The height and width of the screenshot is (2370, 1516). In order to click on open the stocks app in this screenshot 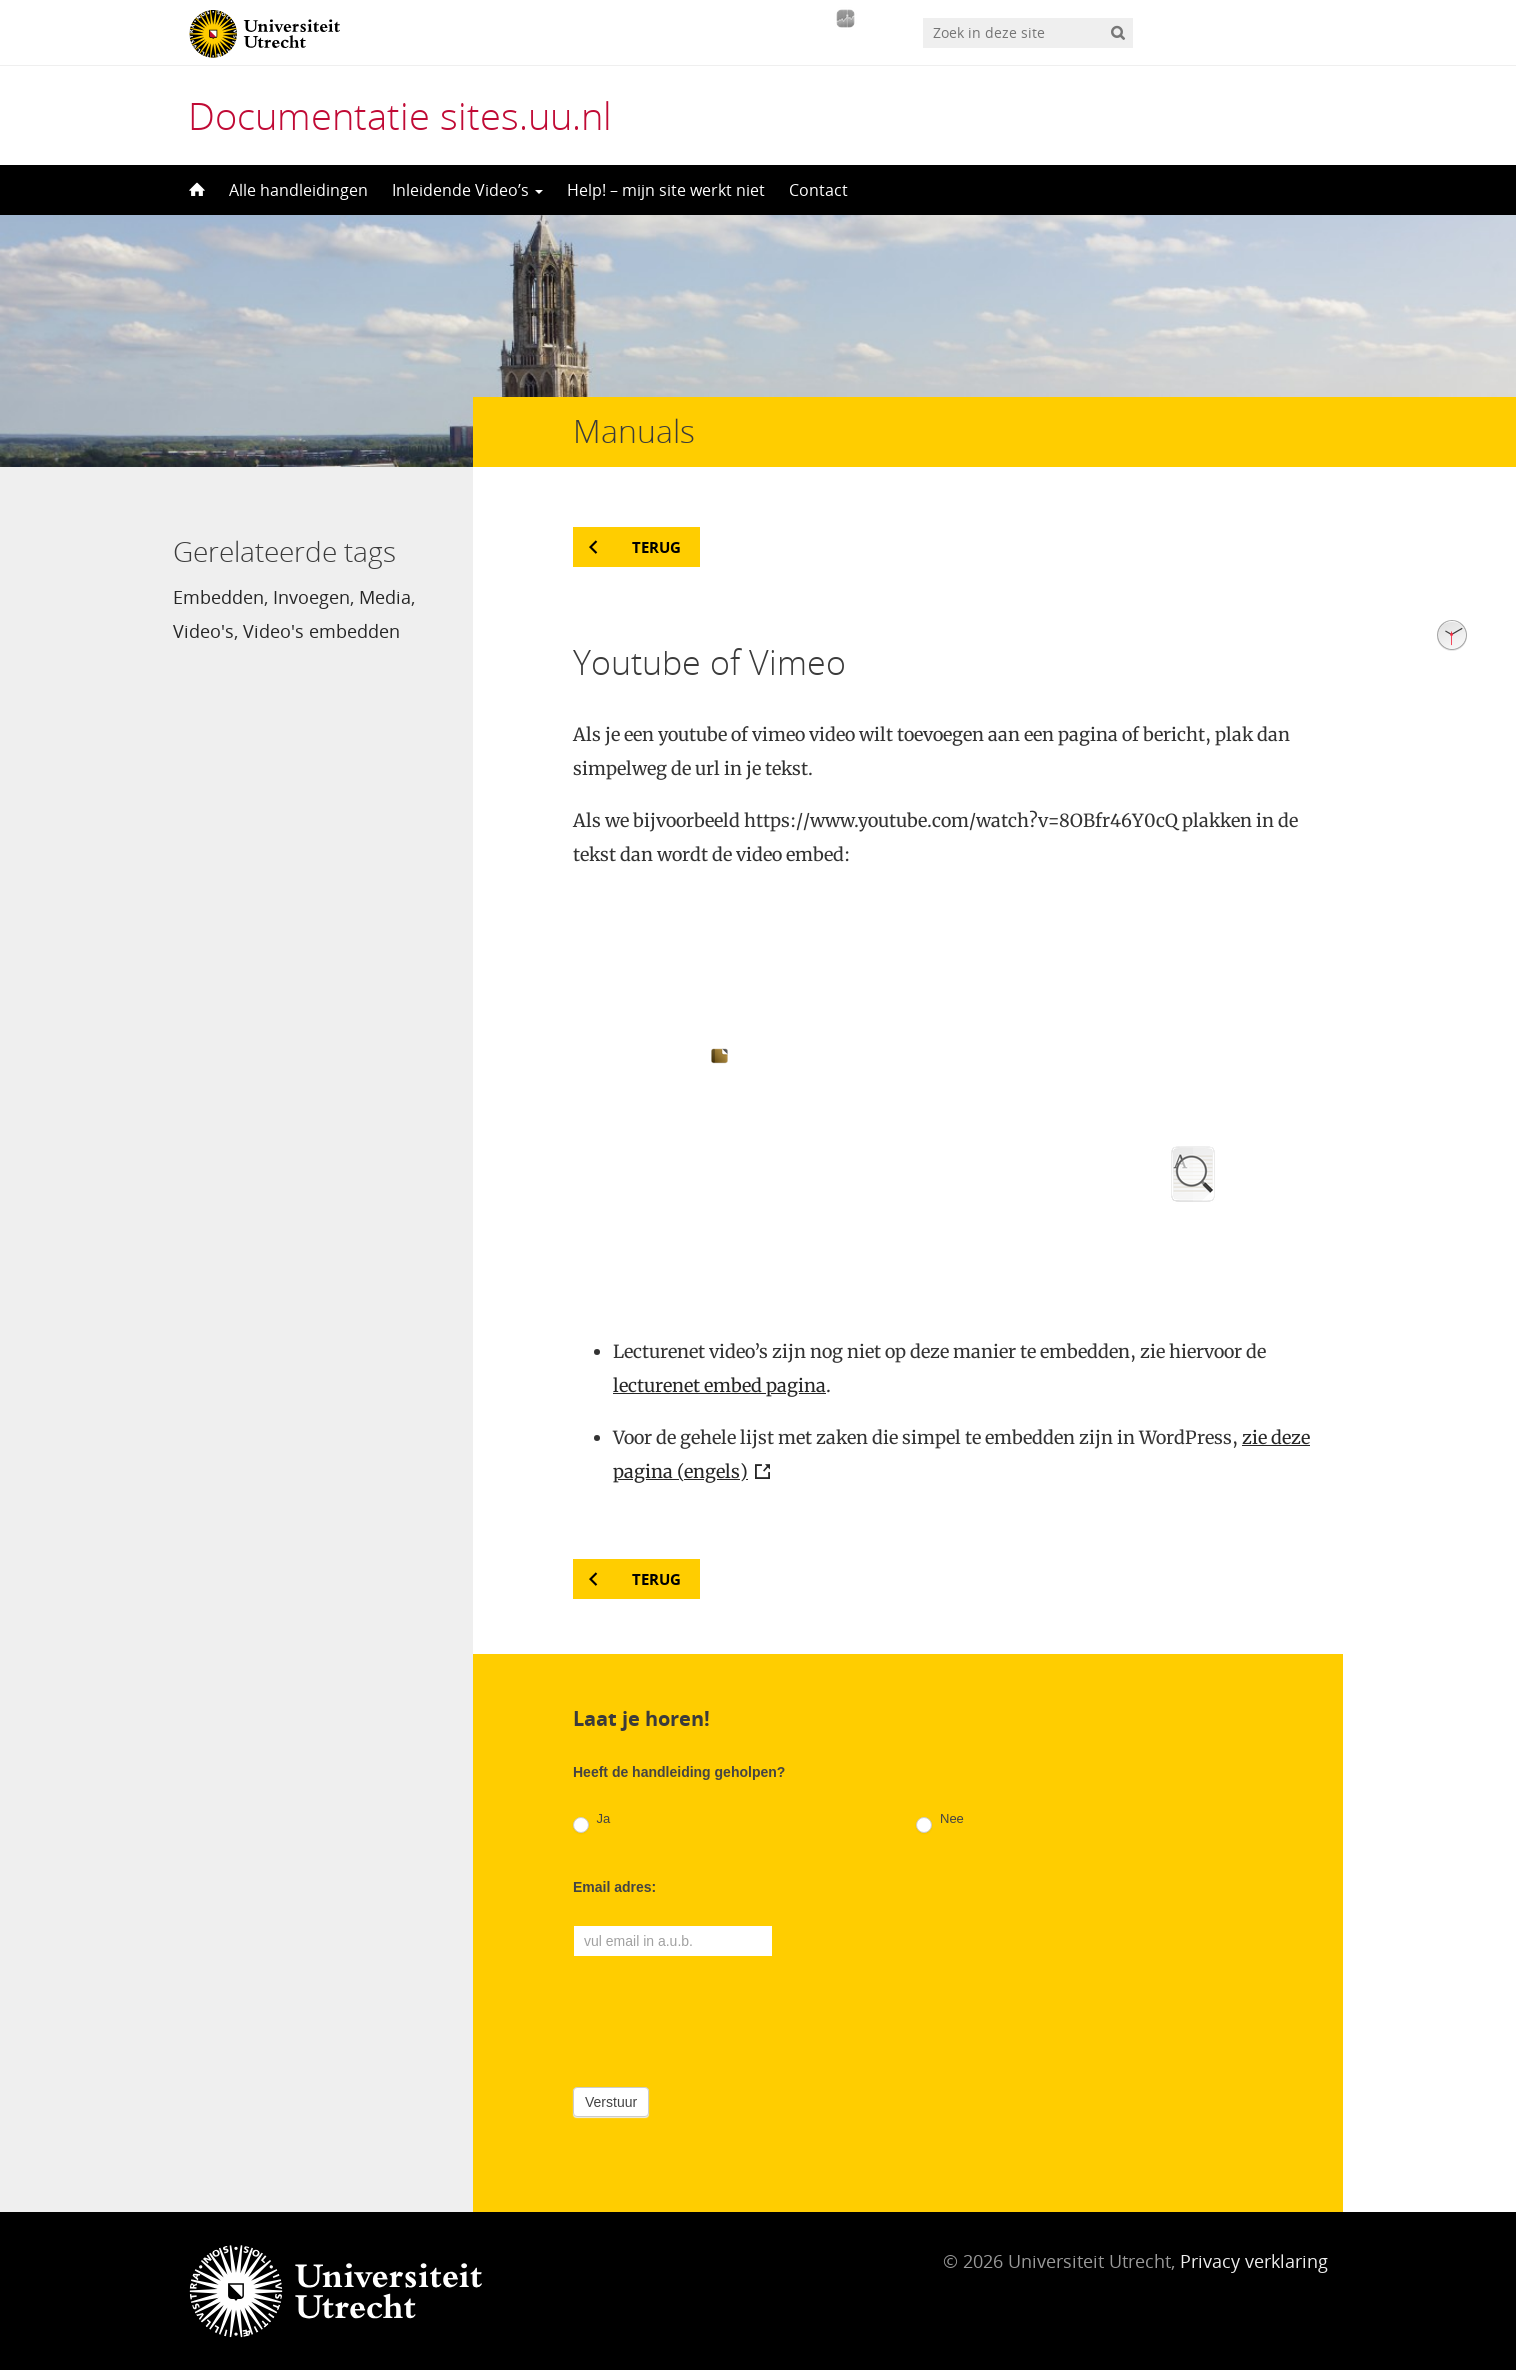, I will do `click(845, 18)`.